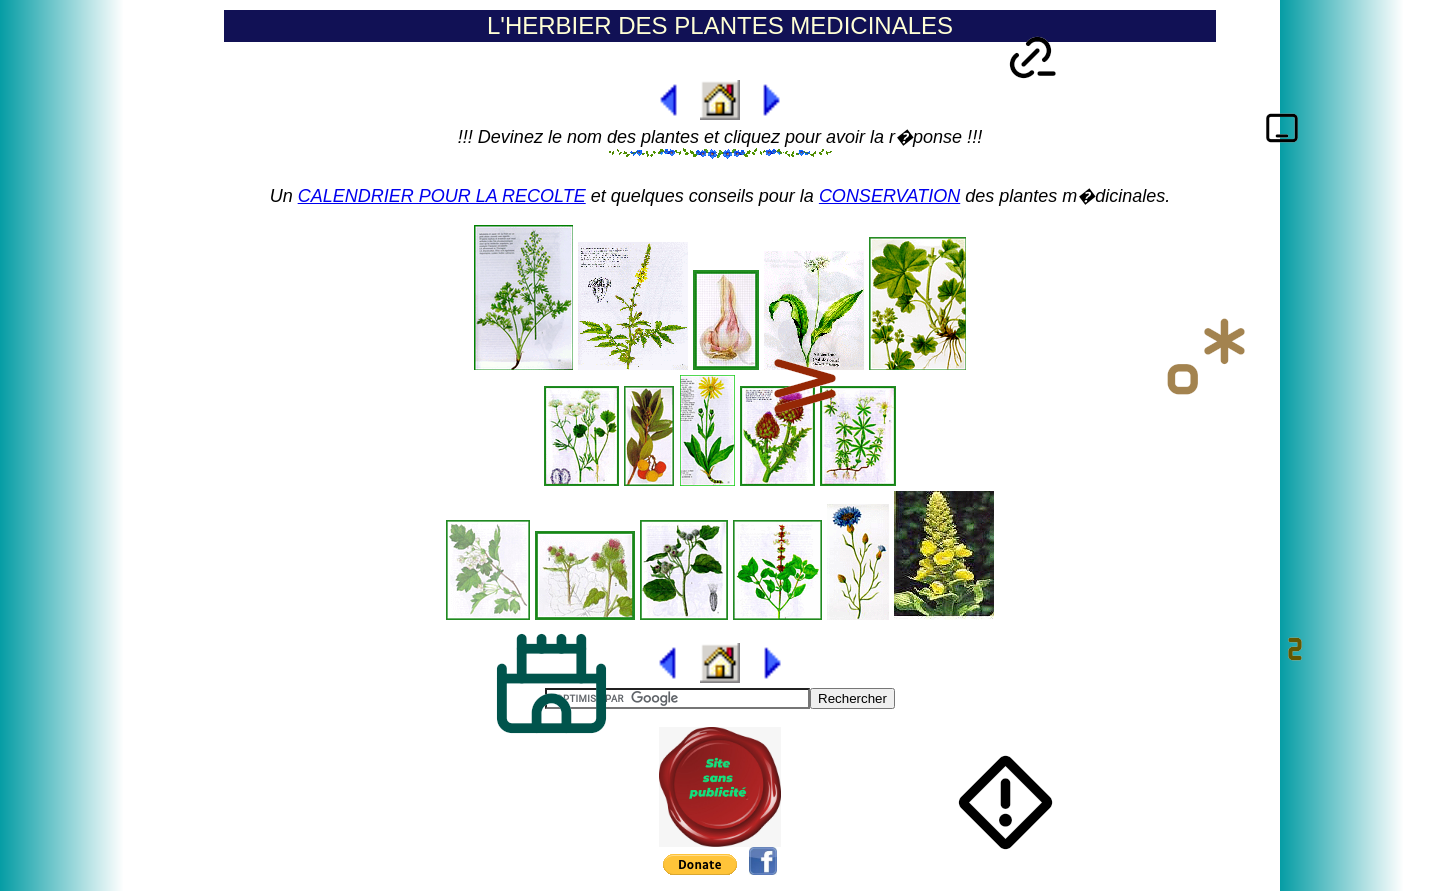  Describe the element at coordinates (1282, 128) in the screenshot. I see `switch to landscape mode` at that location.